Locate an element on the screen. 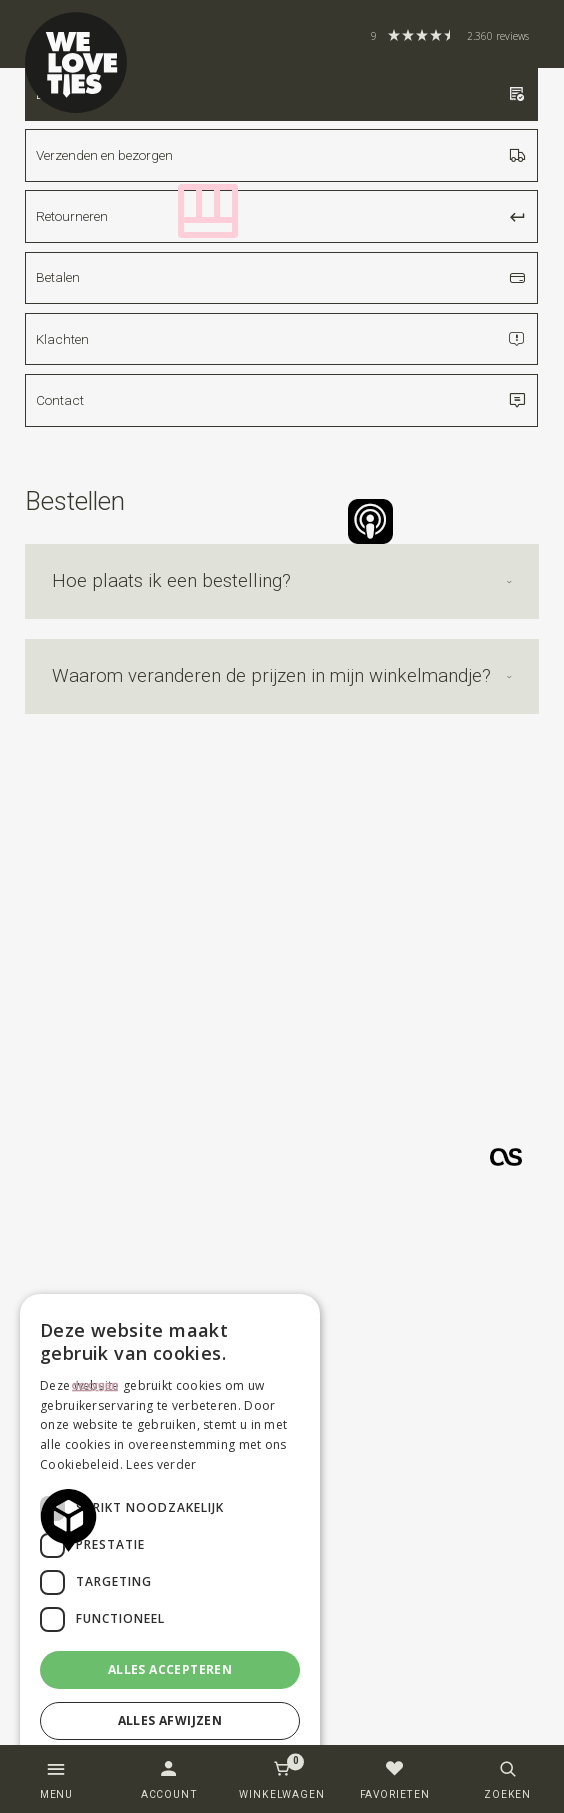 The width and height of the screenshot is (564, 1813). open the AfterShip package tracking app is located at coordinates (68, 1520).